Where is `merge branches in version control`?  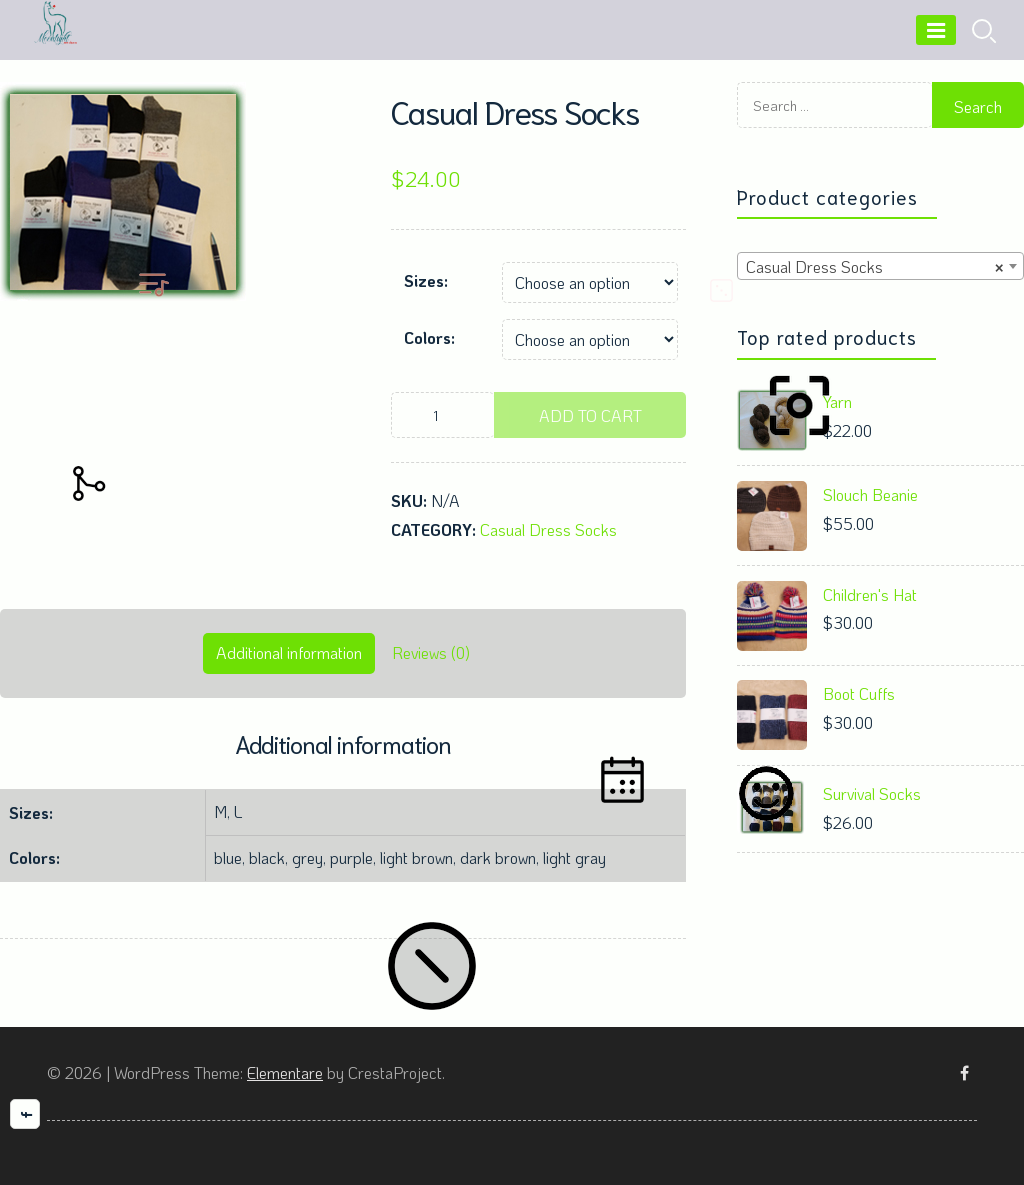 merge branches in version control is located at coordinates (86, 483).